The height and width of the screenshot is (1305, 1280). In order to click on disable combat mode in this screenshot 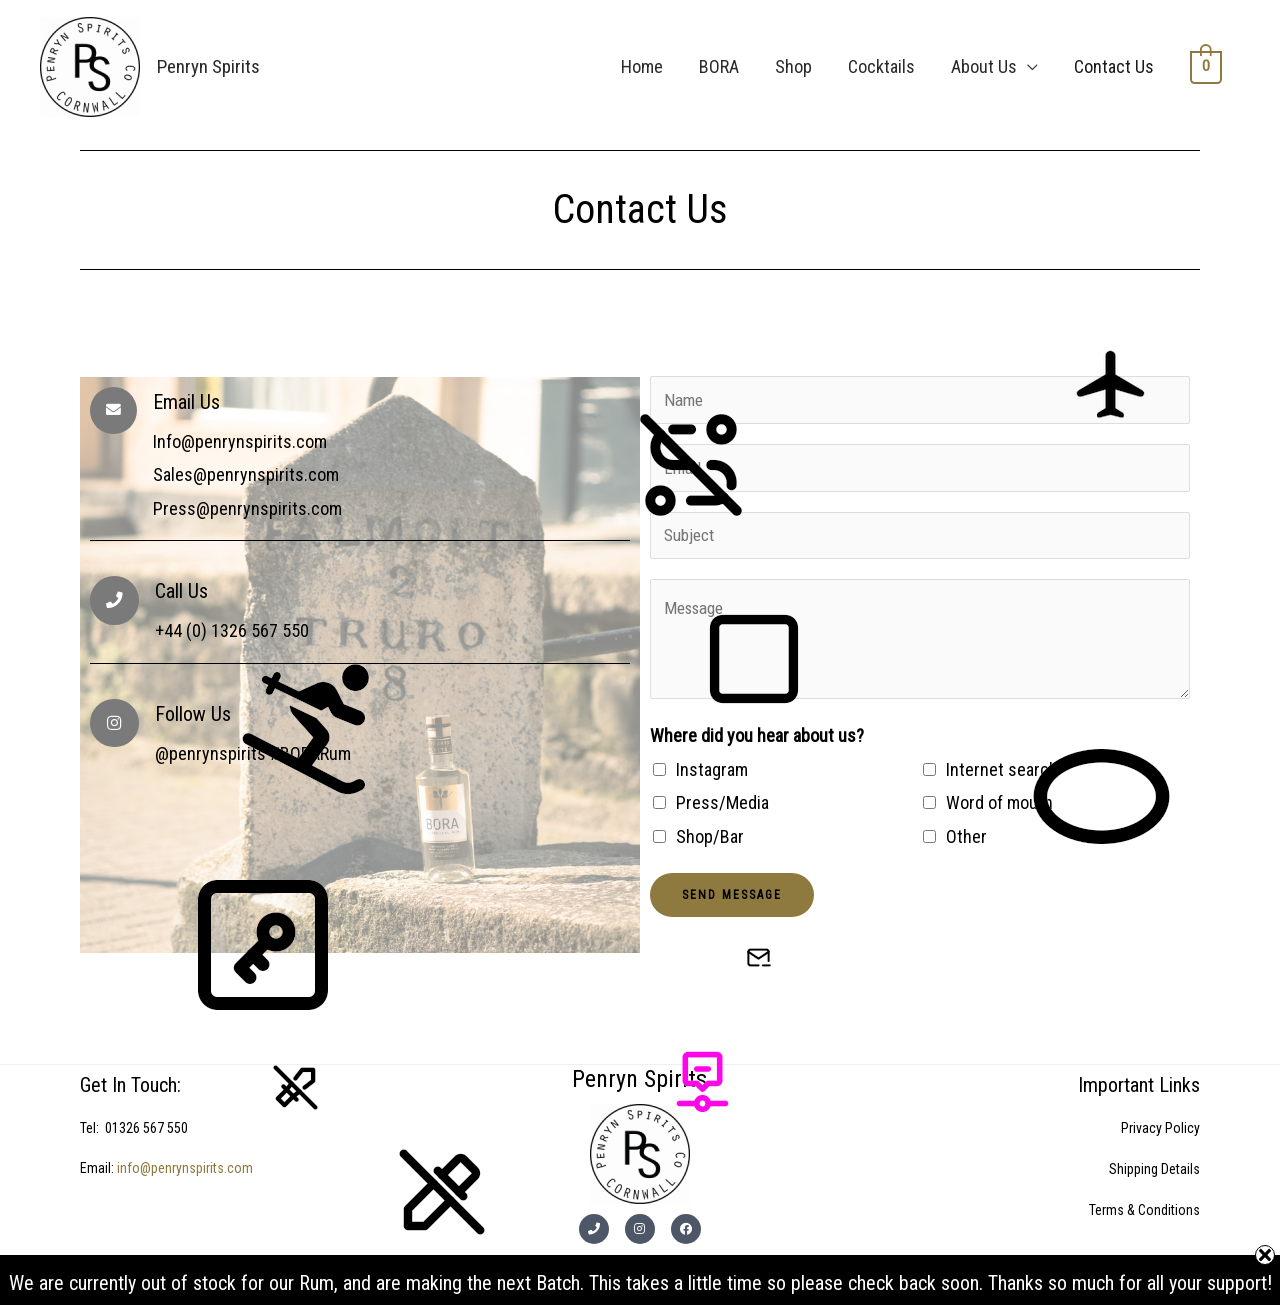, I will do `click(295, 1087)`.